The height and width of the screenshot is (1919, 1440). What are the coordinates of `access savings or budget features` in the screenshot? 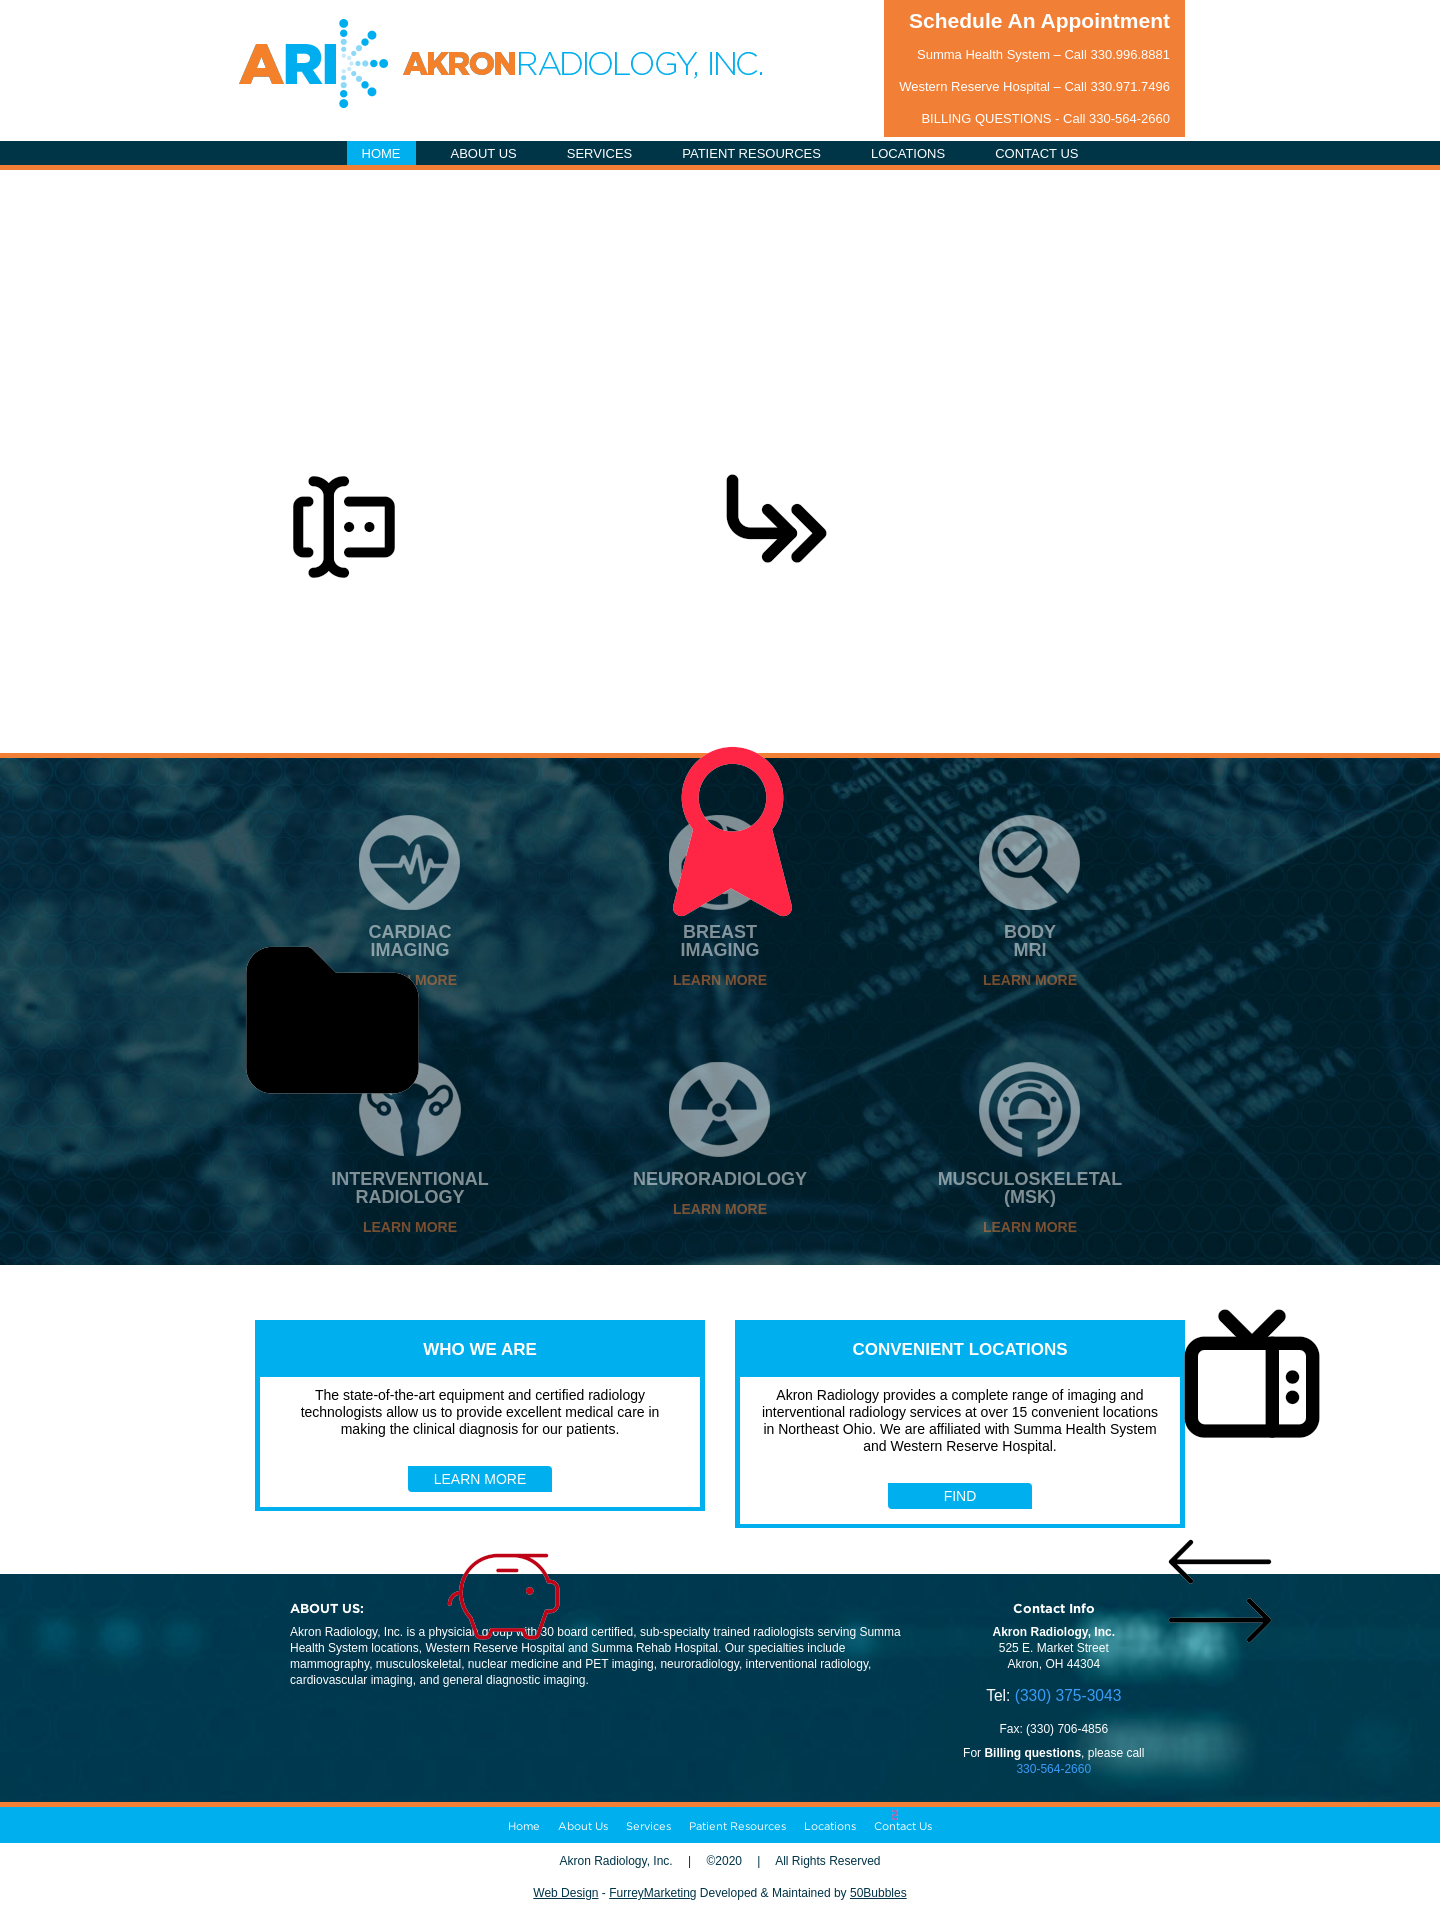 It's located at (505, 1596).